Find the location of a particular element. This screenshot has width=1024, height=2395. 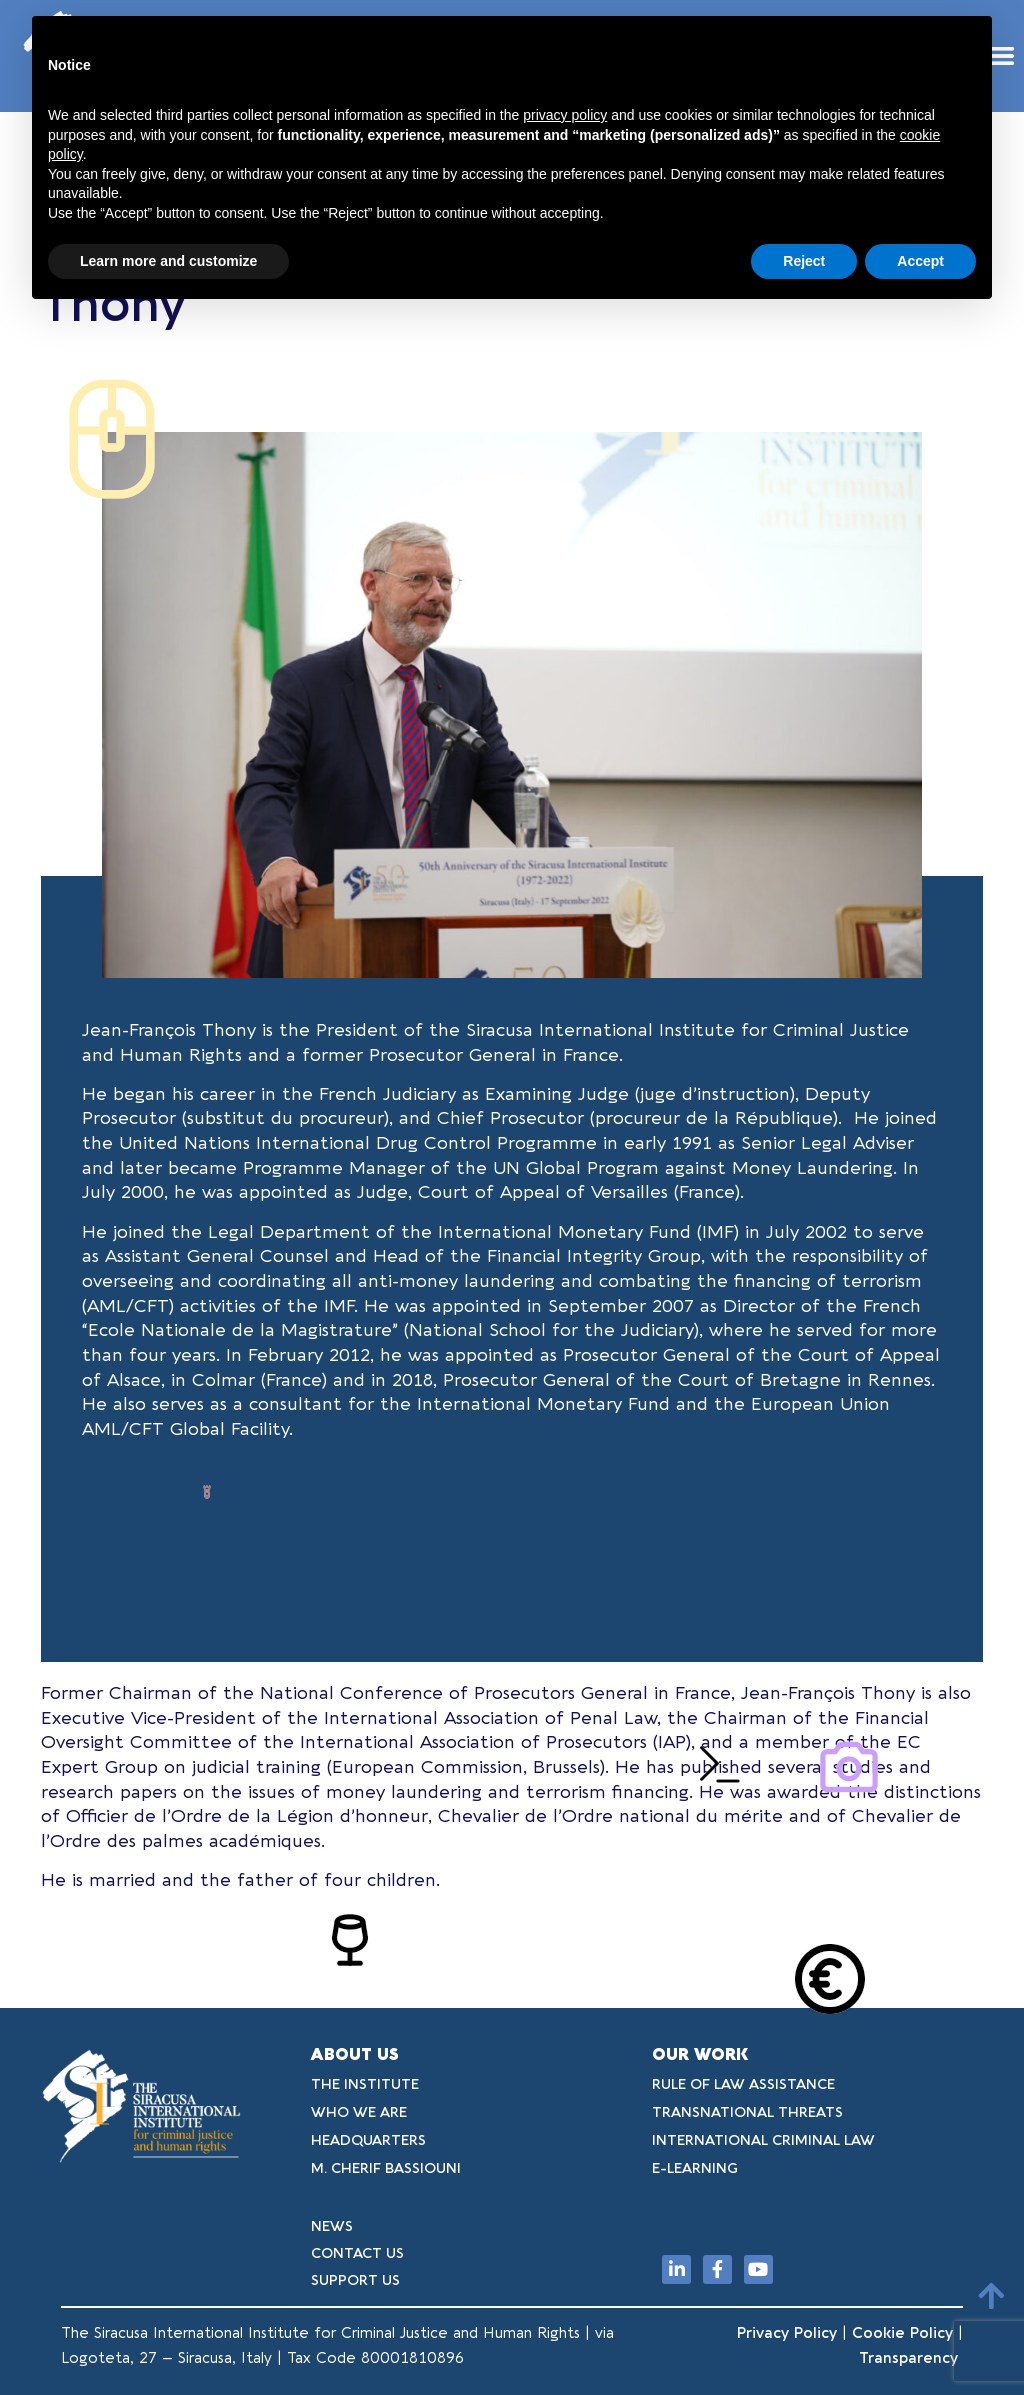

middle mouse button click action is located at coordinates (112, 439).